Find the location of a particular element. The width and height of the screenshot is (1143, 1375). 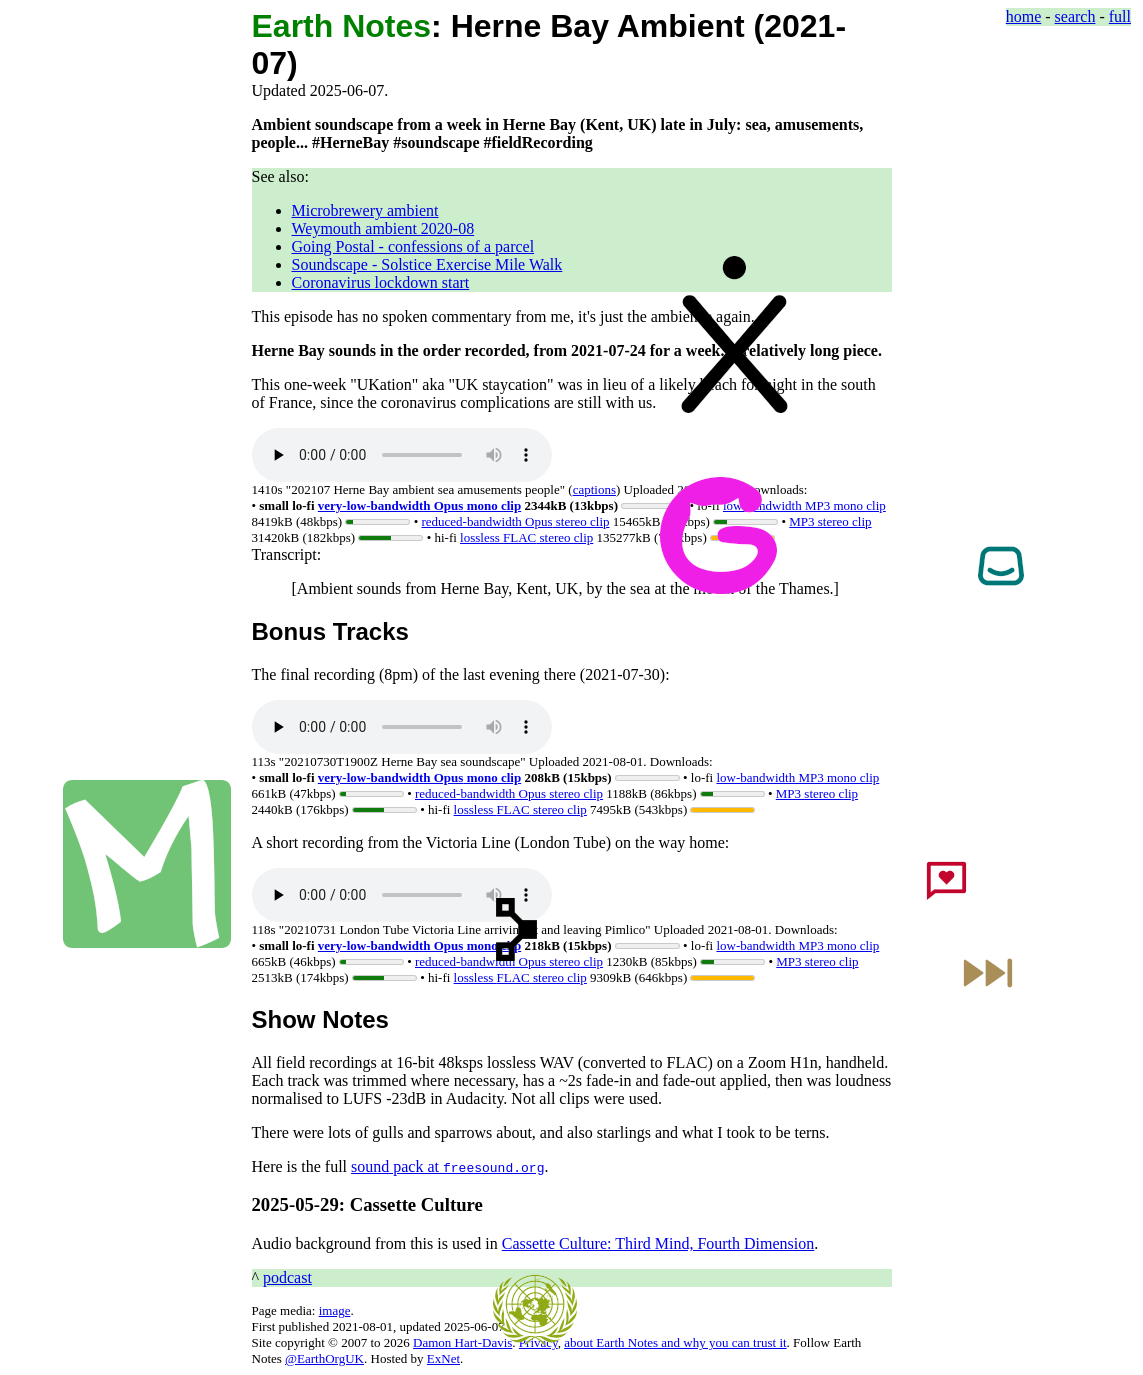

open GitCode application is located at coordinates (718, 535).